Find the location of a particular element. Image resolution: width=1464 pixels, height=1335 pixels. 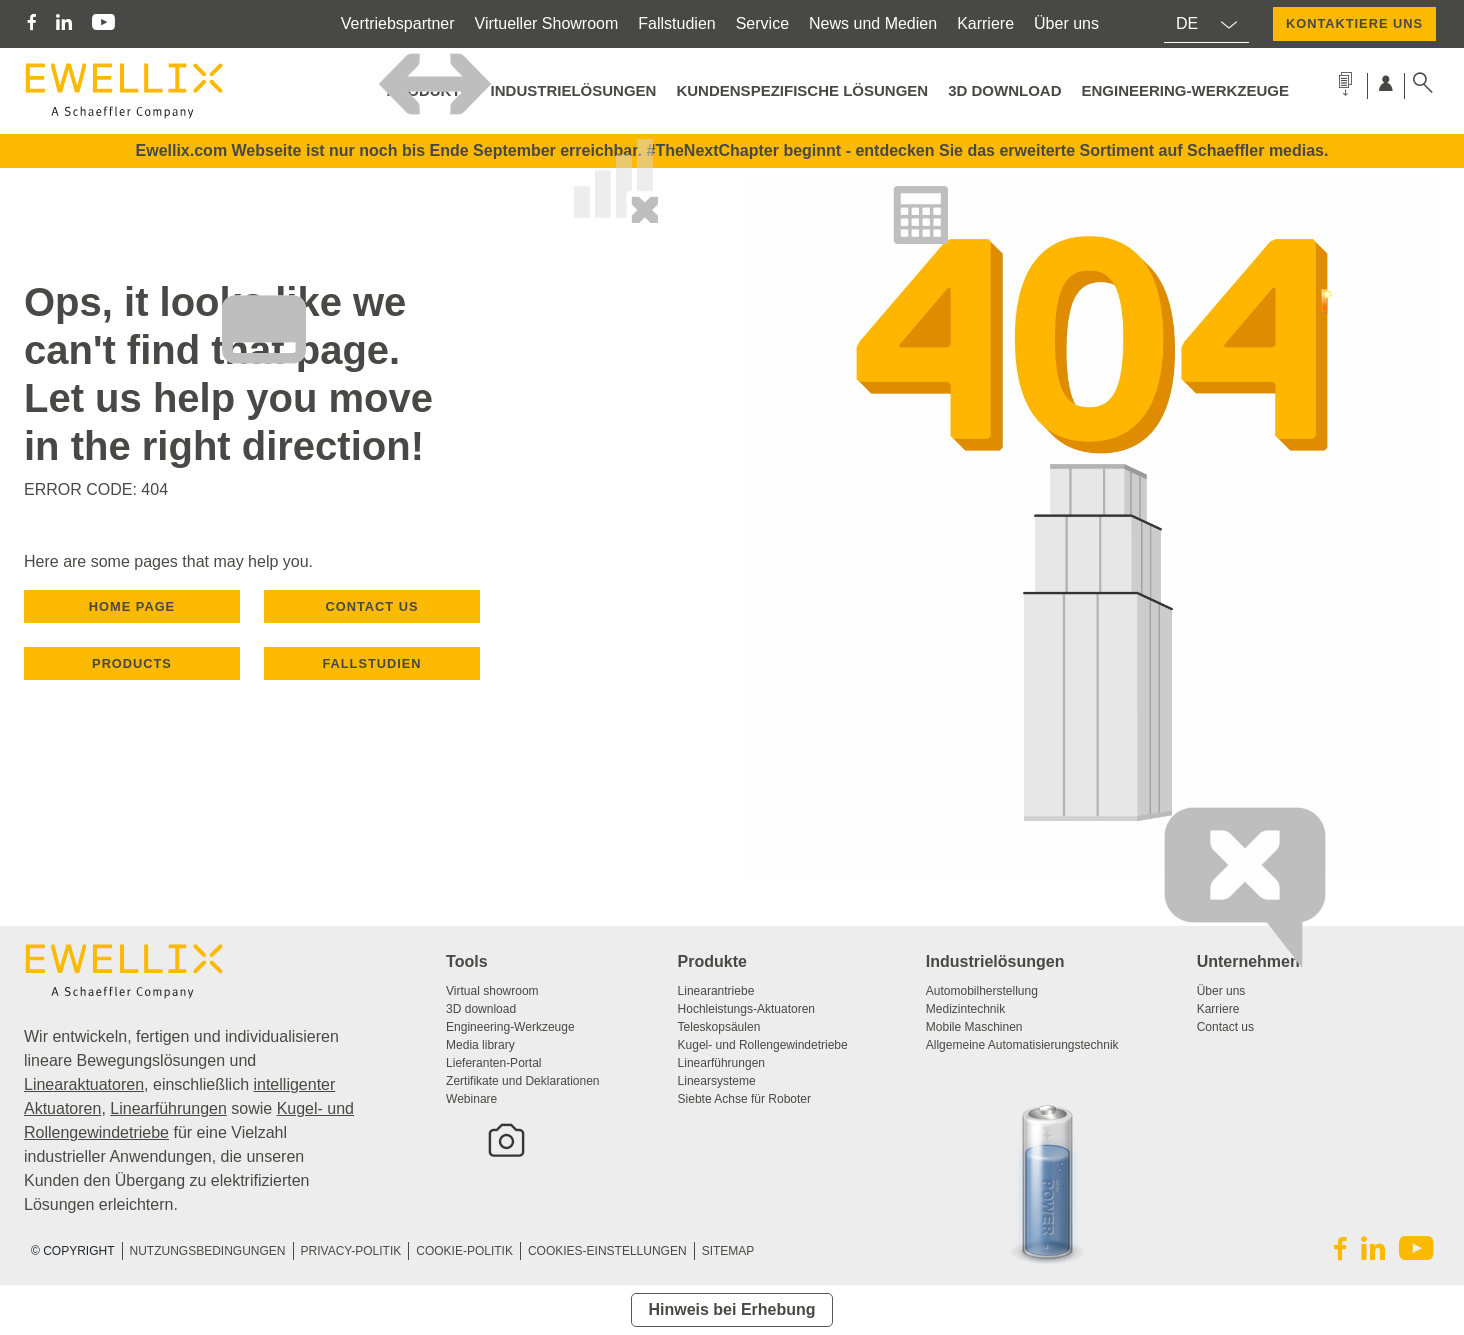

indicates user is offline or unavailable for chat is located at coordinates (1245, 888).